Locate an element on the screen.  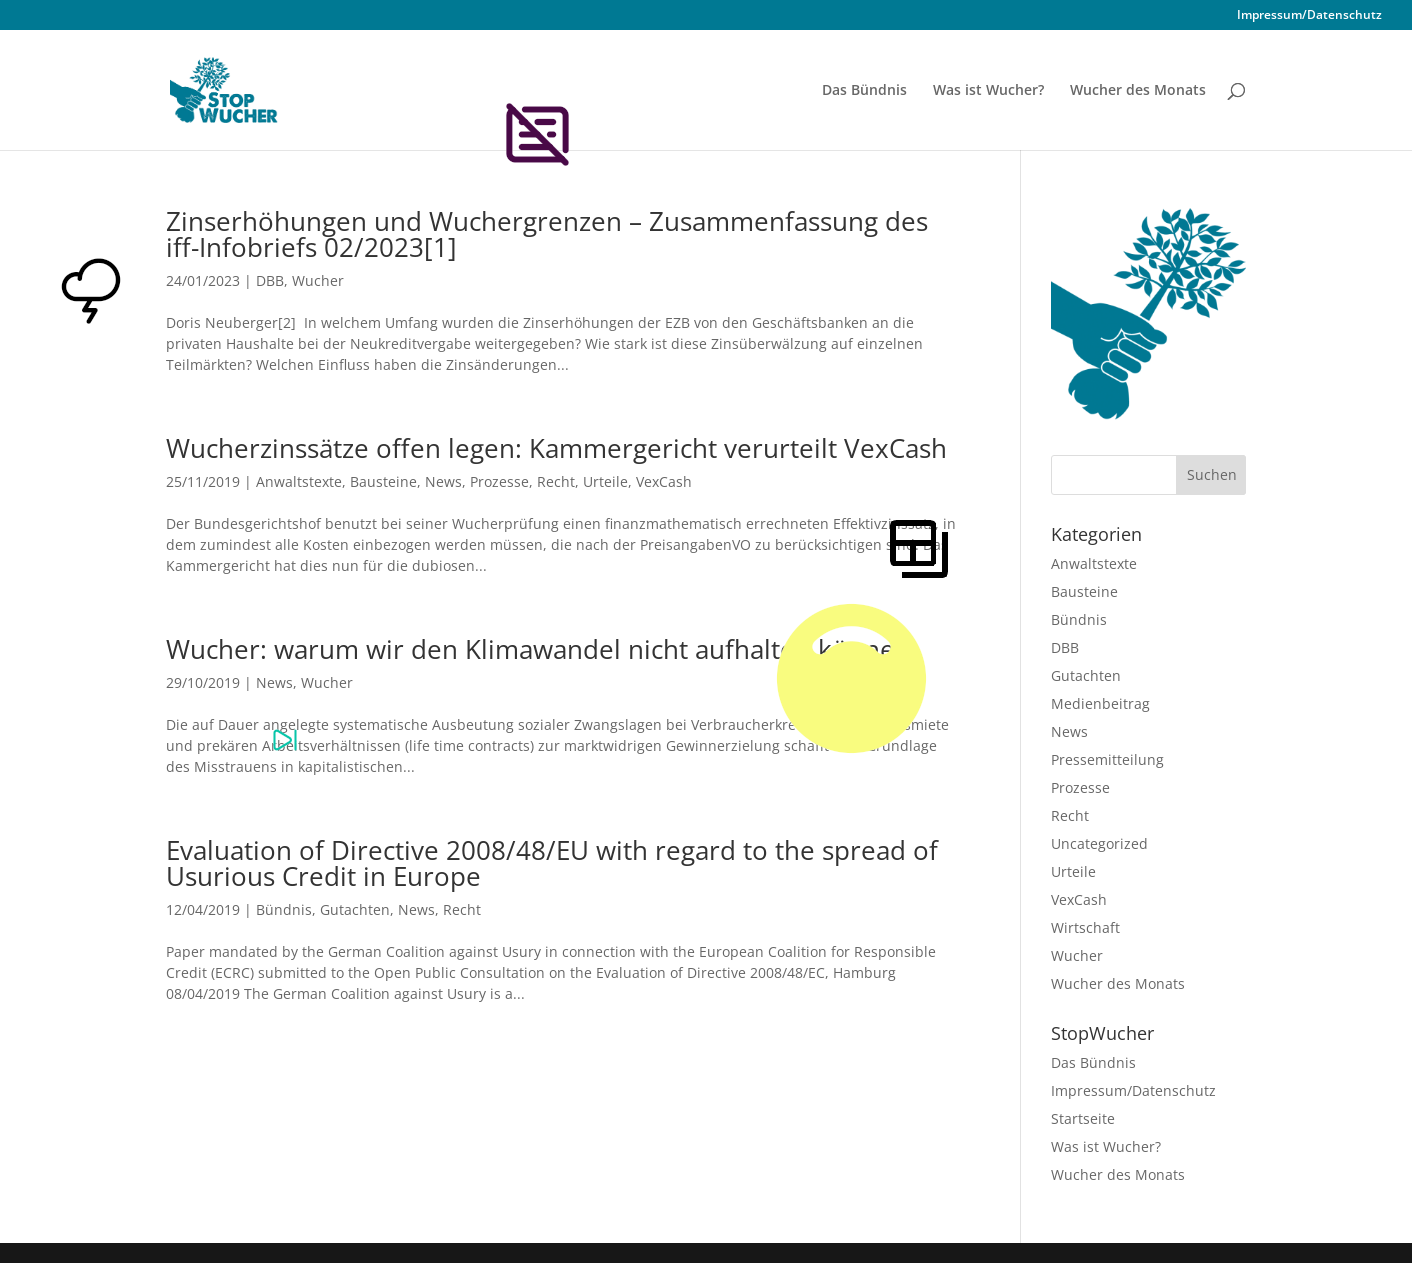
apply inner shadow effect to top edge is located at coordinates (851, 678).